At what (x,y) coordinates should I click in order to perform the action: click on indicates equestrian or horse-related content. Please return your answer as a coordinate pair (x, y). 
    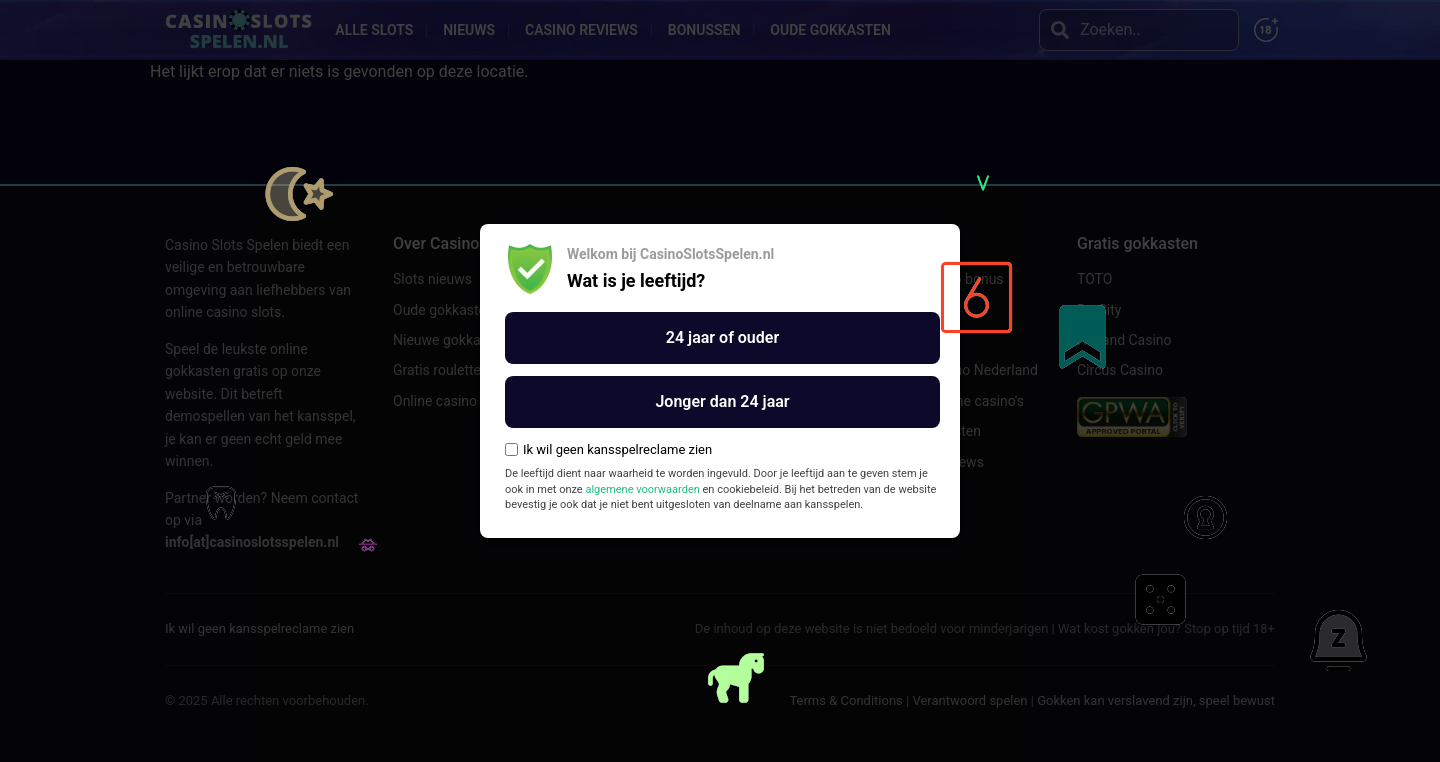
    Looking at the image, I should click on (736, 678).